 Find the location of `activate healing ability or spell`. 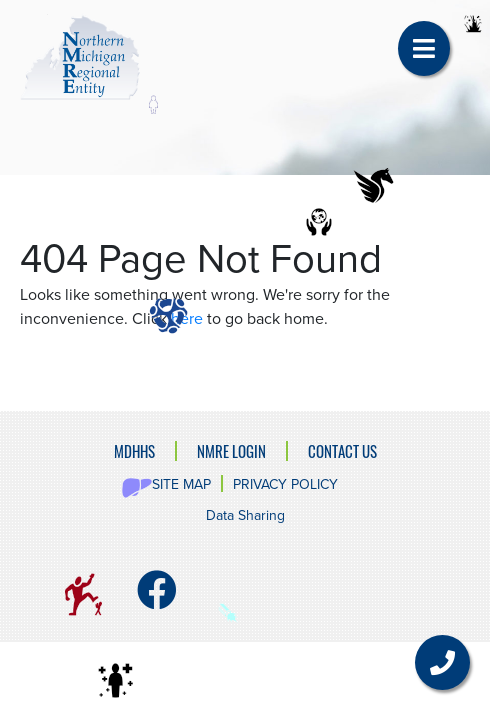

activate healing ability or spell is located at coordinates (115, 680).